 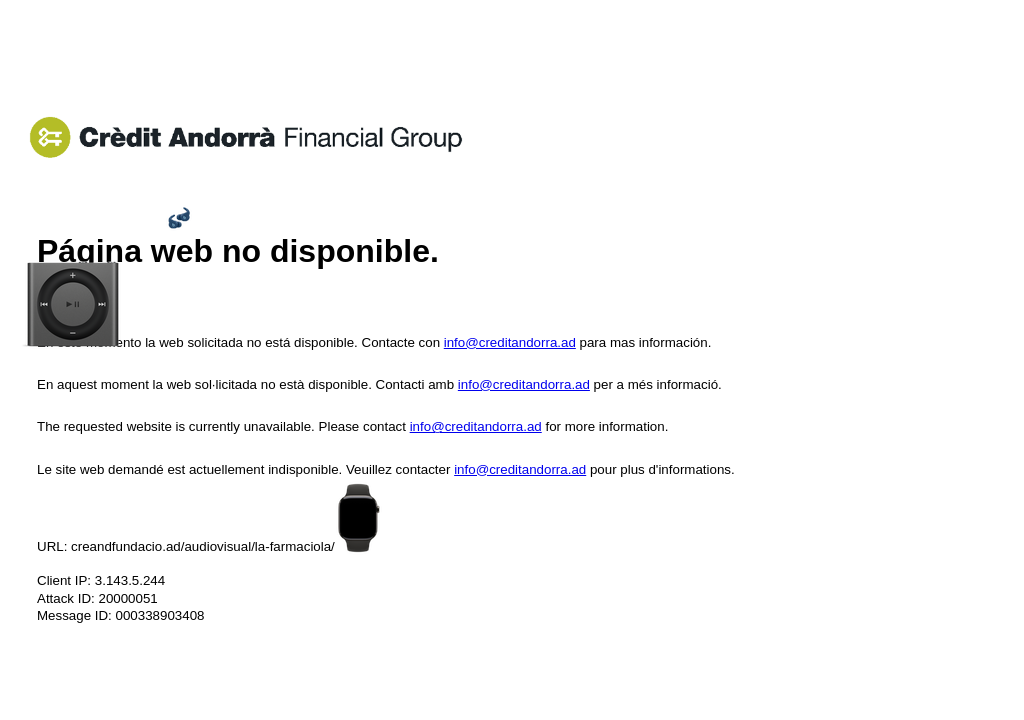 I want to click on iPod shuffle device in space gray, so click(x=73, y=304).